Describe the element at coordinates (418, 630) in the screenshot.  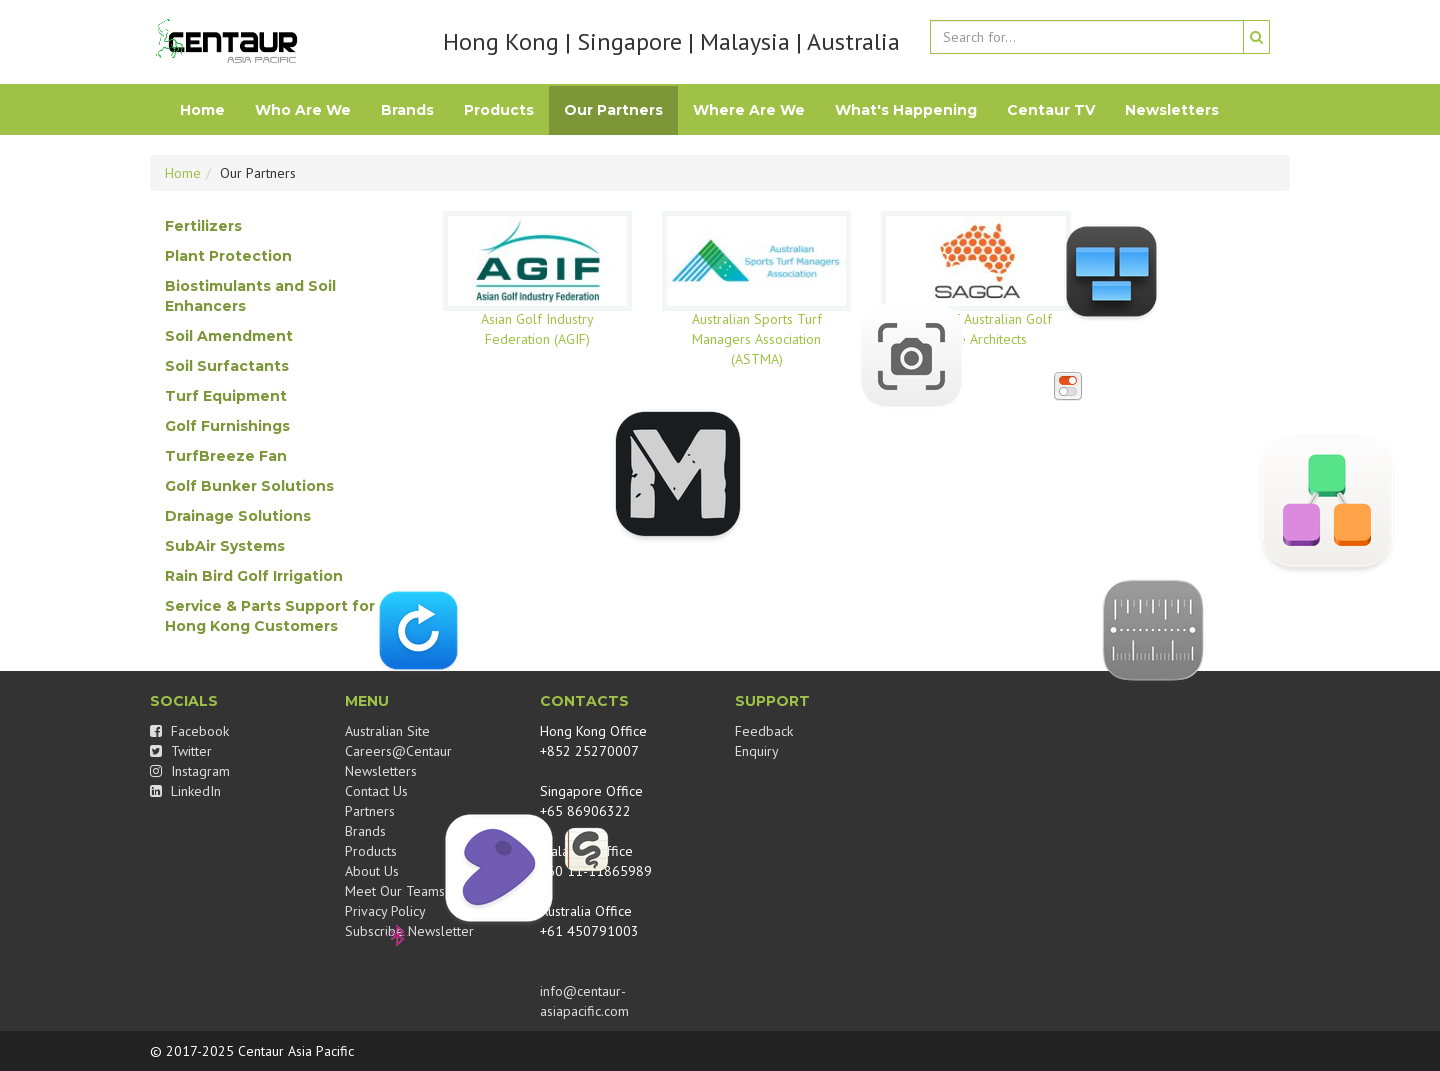
I see `restart the system or application` at that location.